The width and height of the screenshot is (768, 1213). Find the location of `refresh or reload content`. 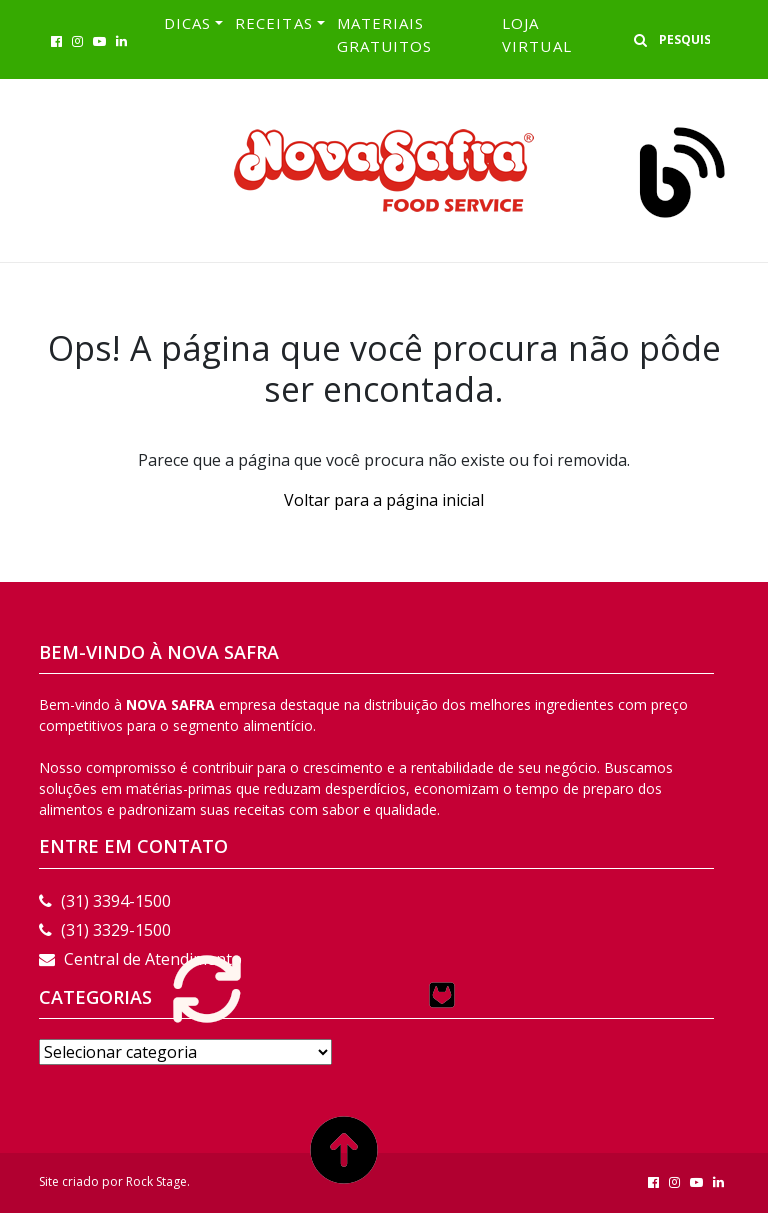

refresh or reload content is located at coordinates (207, 989).